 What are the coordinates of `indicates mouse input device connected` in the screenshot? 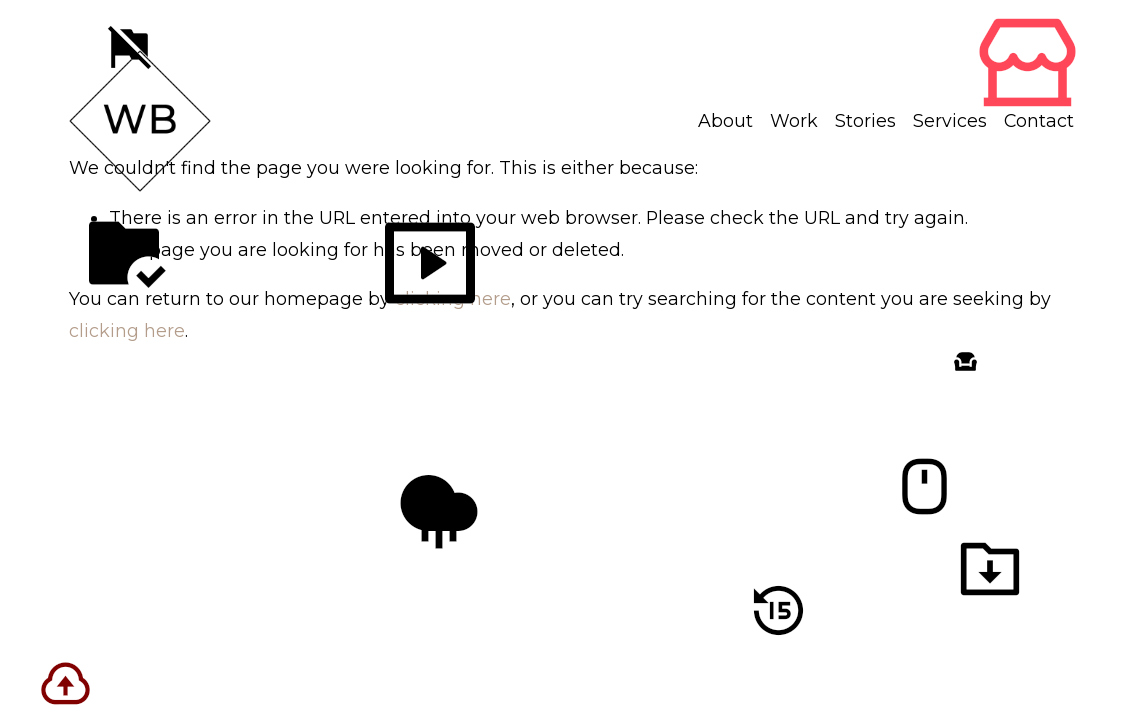 It's located at (924, 486).